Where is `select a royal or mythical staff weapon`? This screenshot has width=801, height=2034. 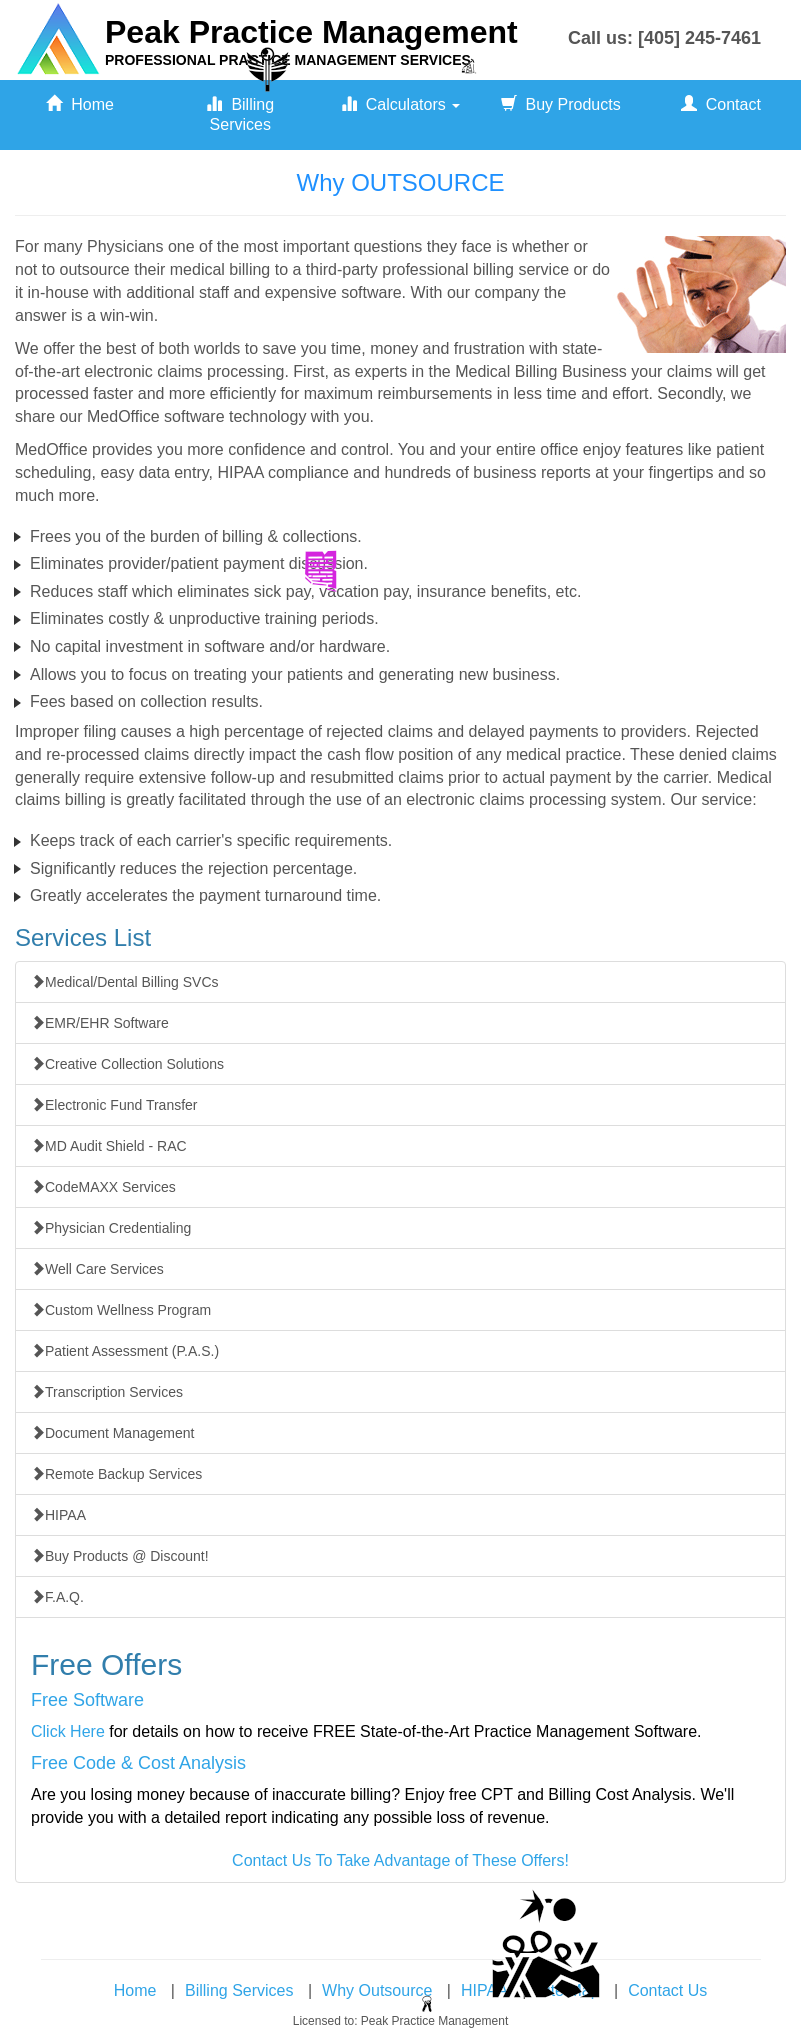 select a royal or mythical staff weapon is located at coordinates (267, 69).